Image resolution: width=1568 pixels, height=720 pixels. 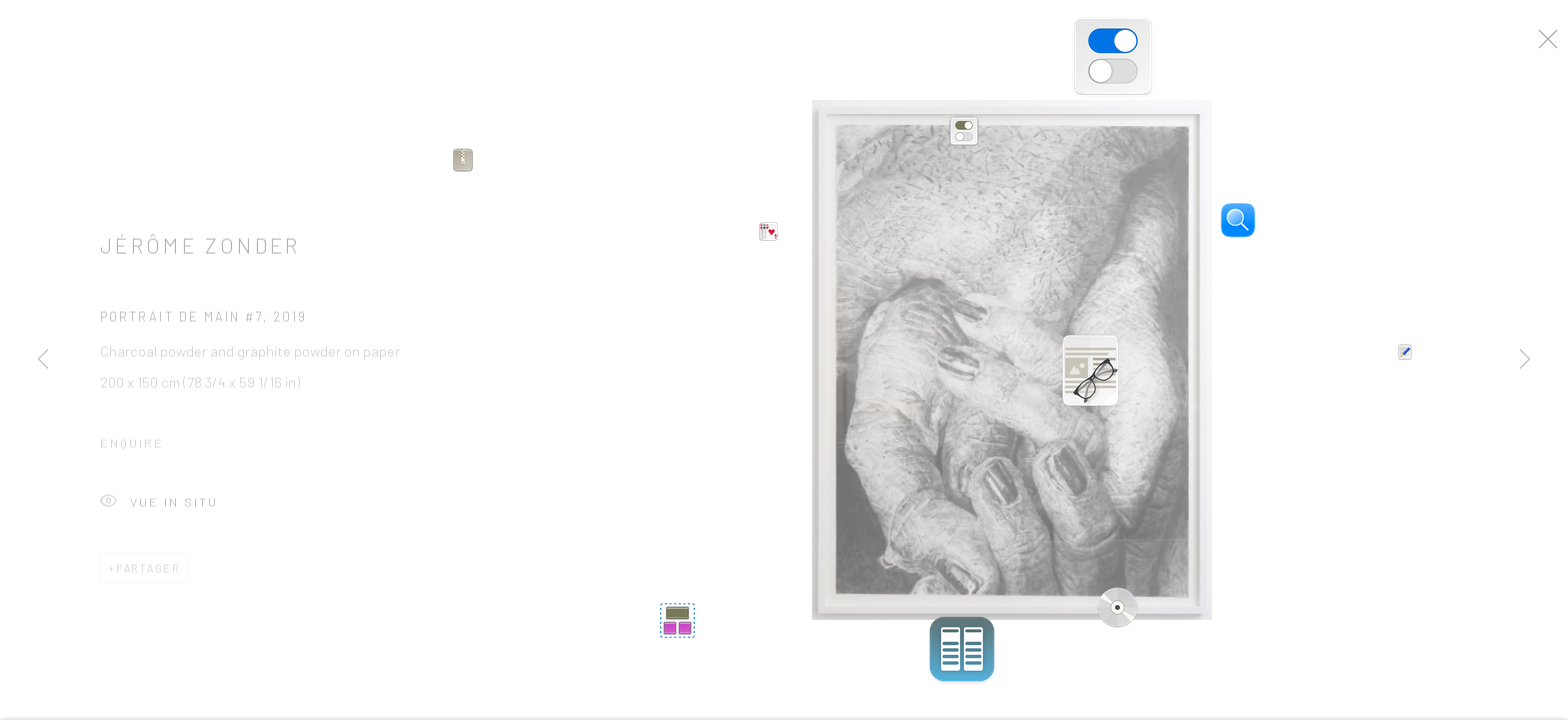 What do you see at coordinates (1090, 370) in the screenshot?
I see `open documents viewer app` at bounding box center [1090, 370].